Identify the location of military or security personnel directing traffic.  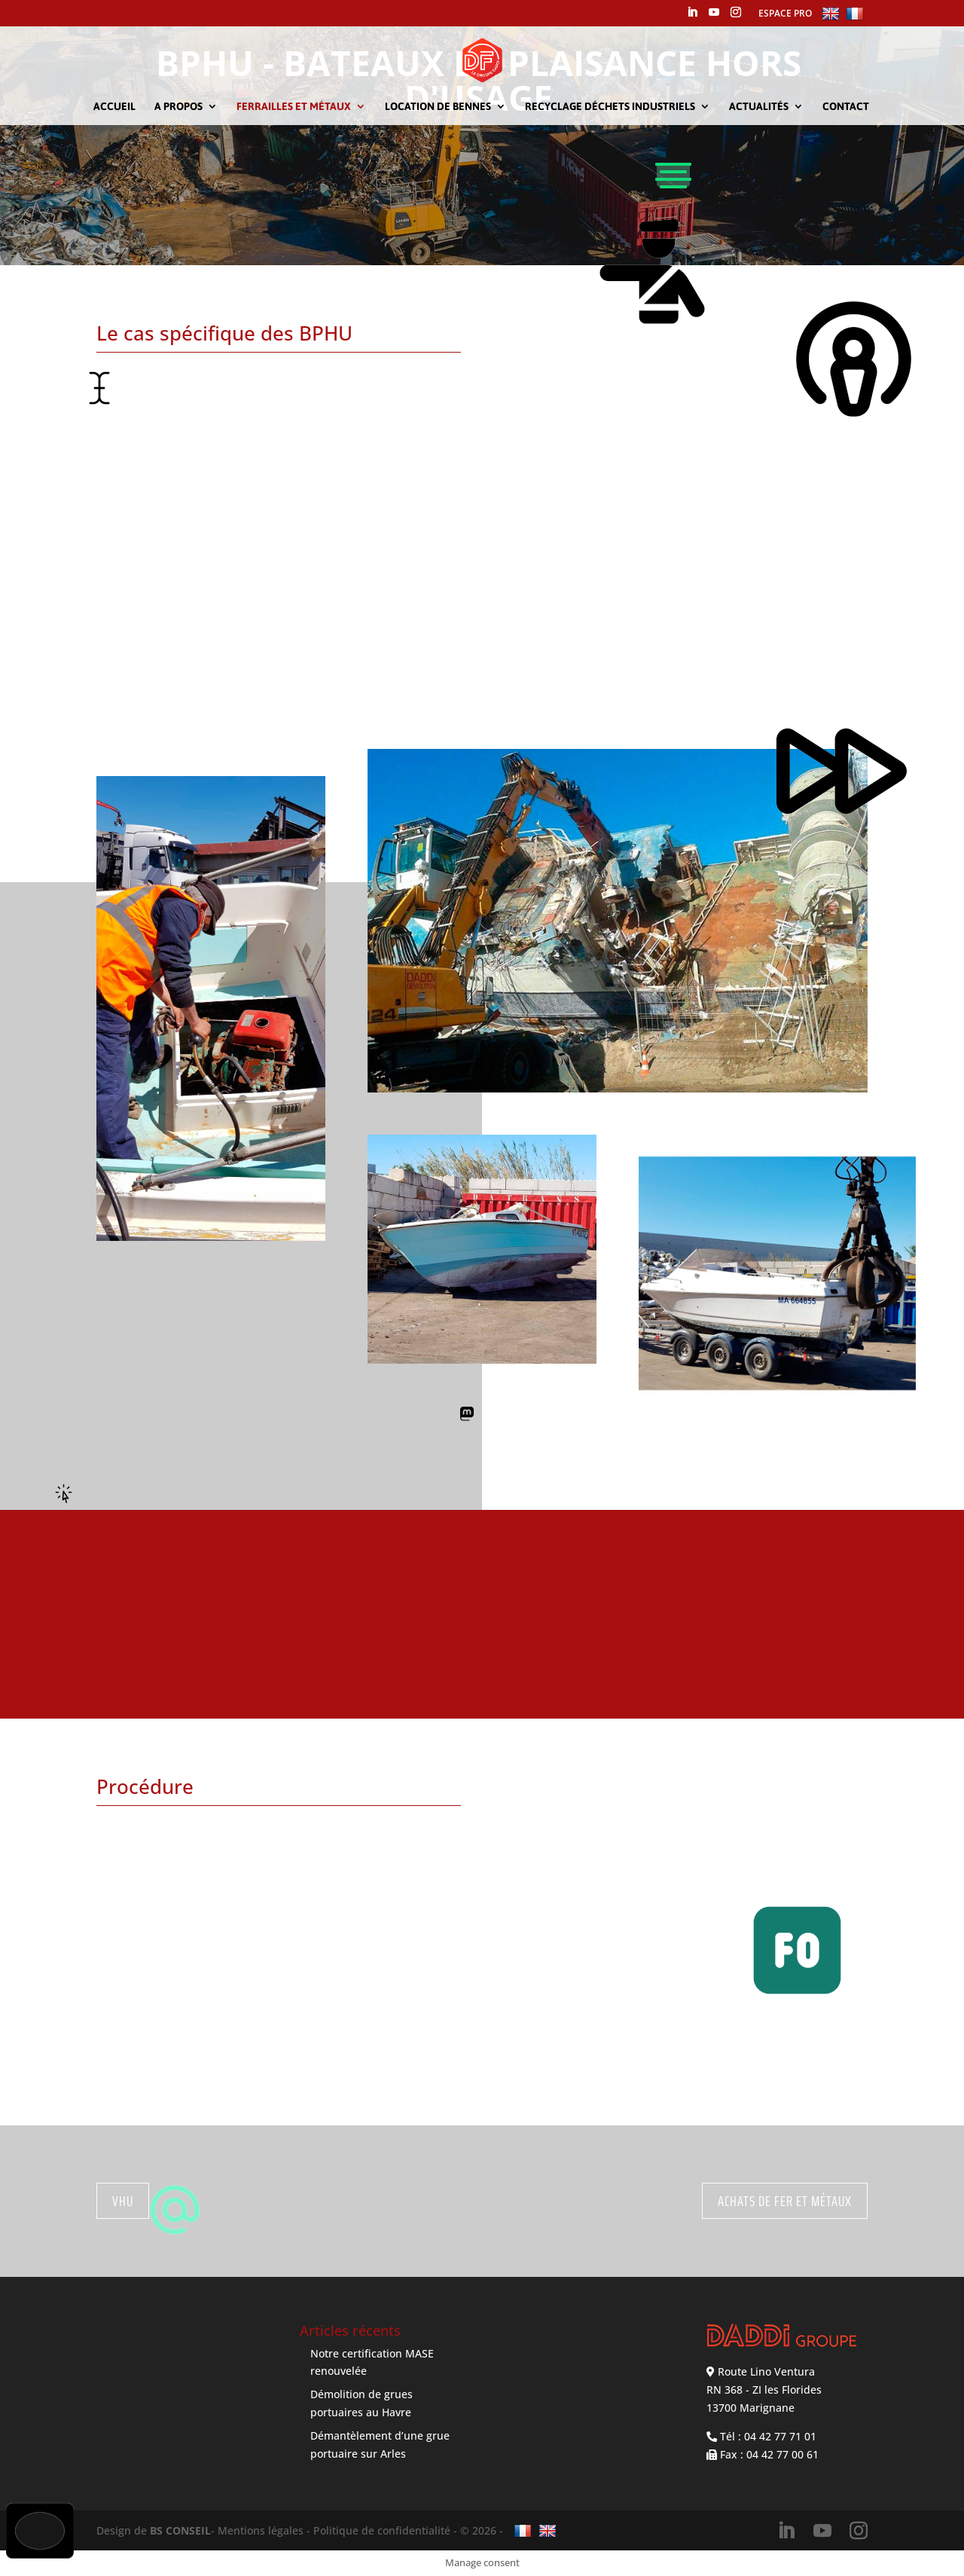
(652, 271).